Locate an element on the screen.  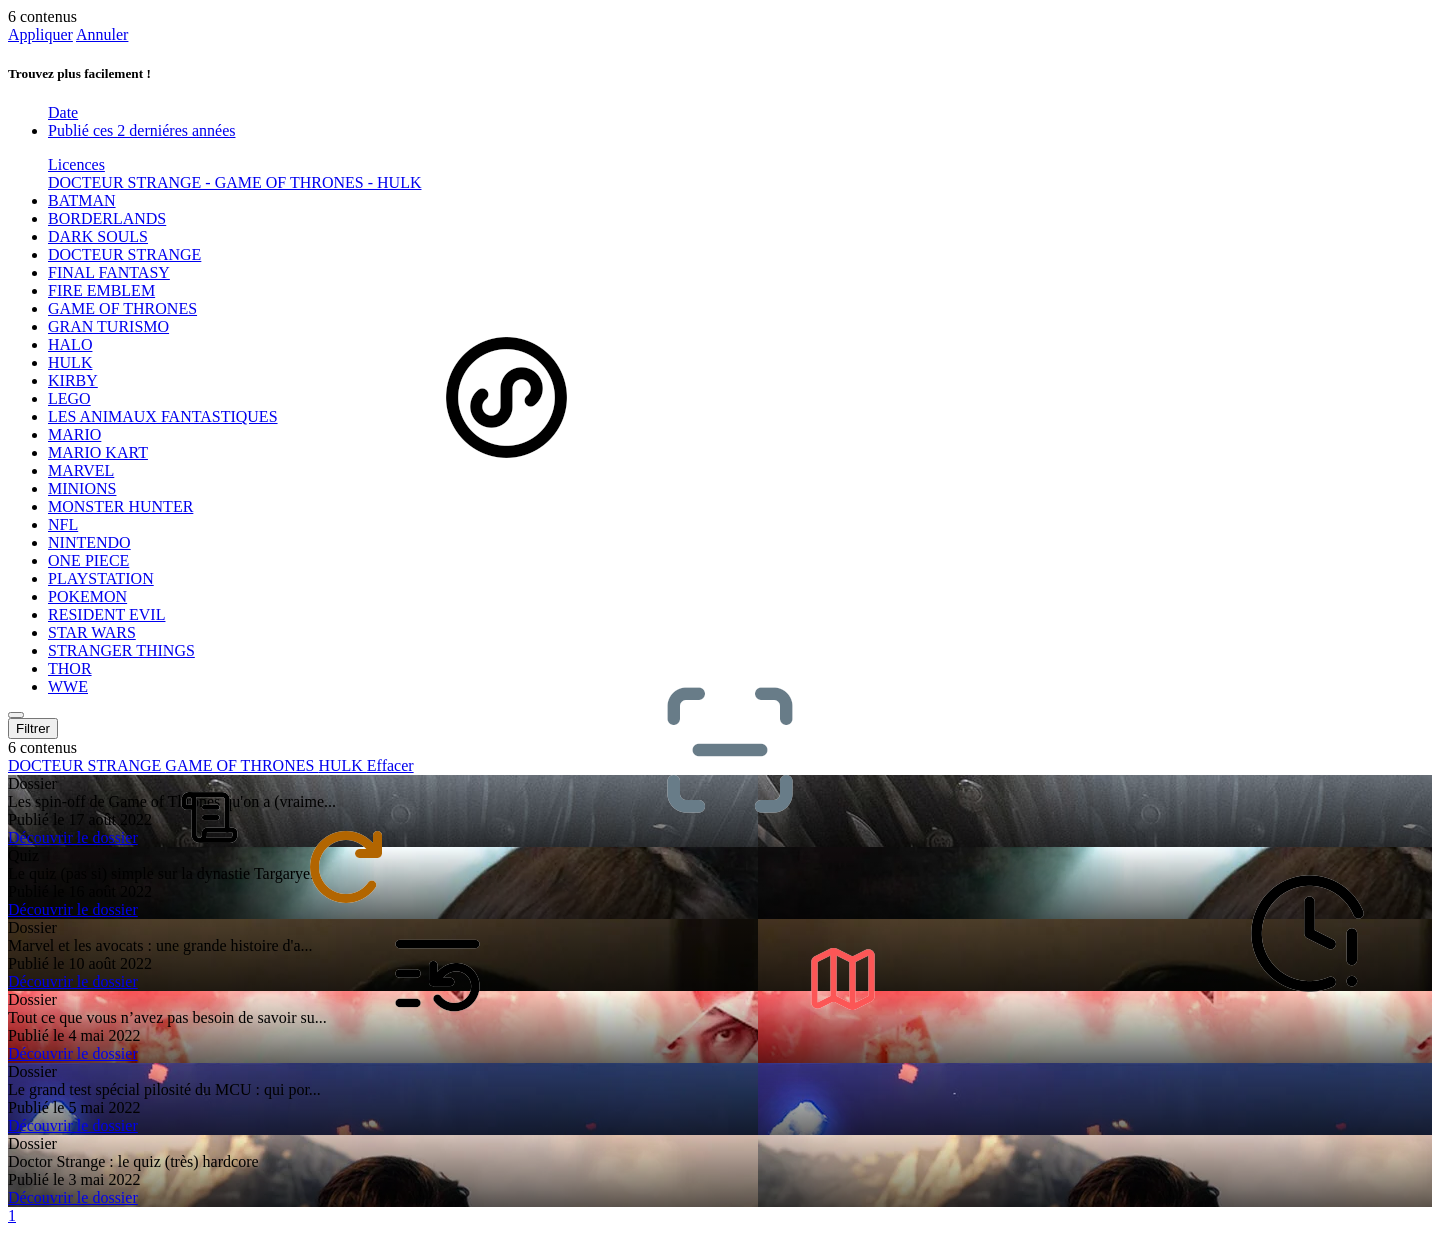
view map or navigation is located at coordinates (843, 979).